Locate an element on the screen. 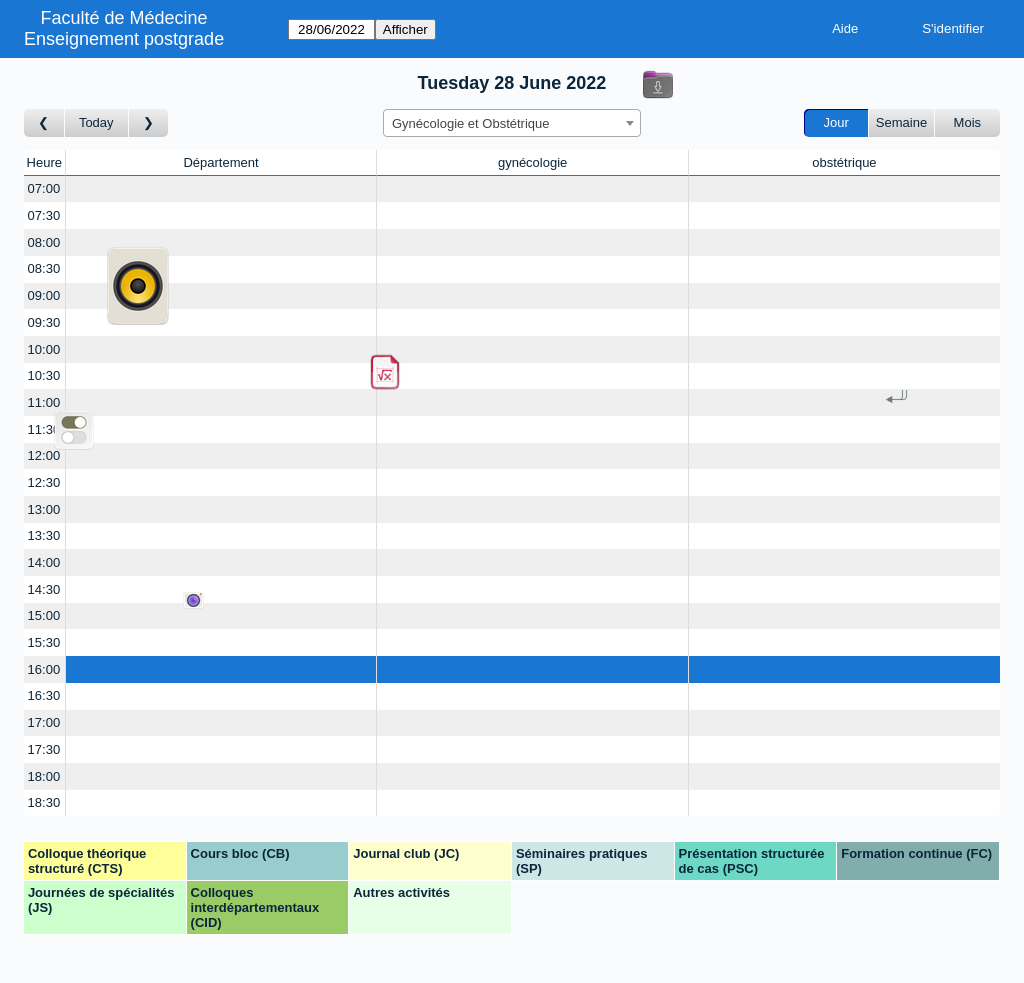 The image size is (1024, 983). libreoffice math formula template file is located at coordinates (385, 372).